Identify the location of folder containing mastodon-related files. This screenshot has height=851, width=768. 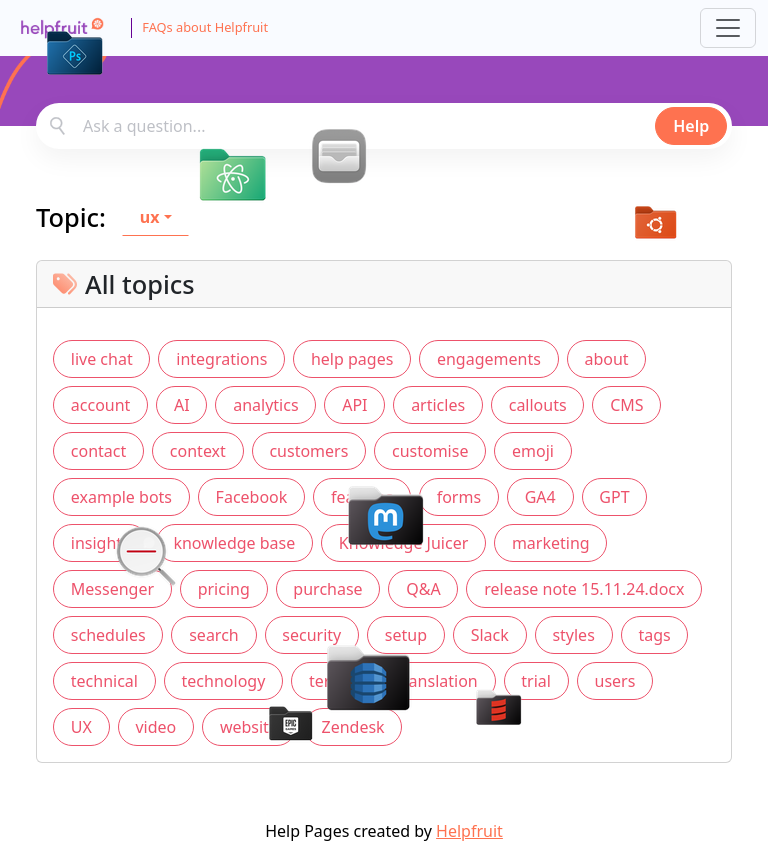
(385, 517).